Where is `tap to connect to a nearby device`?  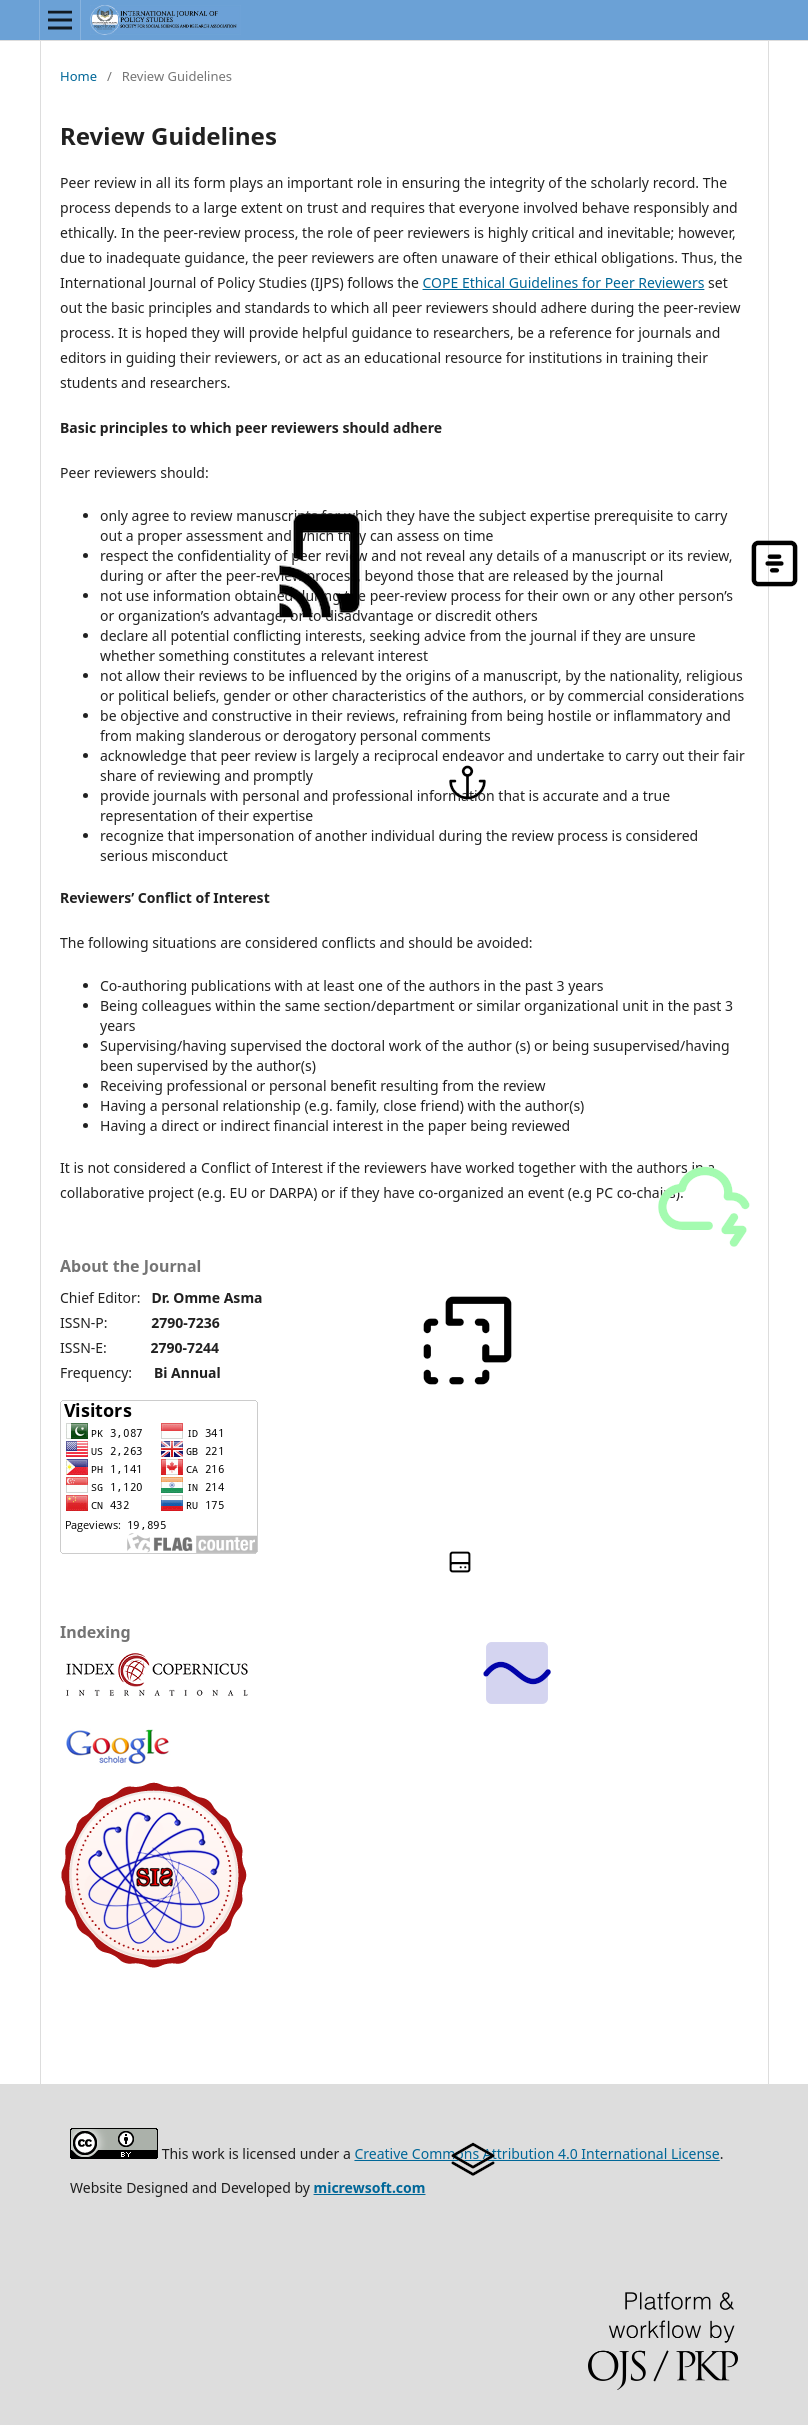 tap to connect to a nearby device is located at coordinates (326, 565).